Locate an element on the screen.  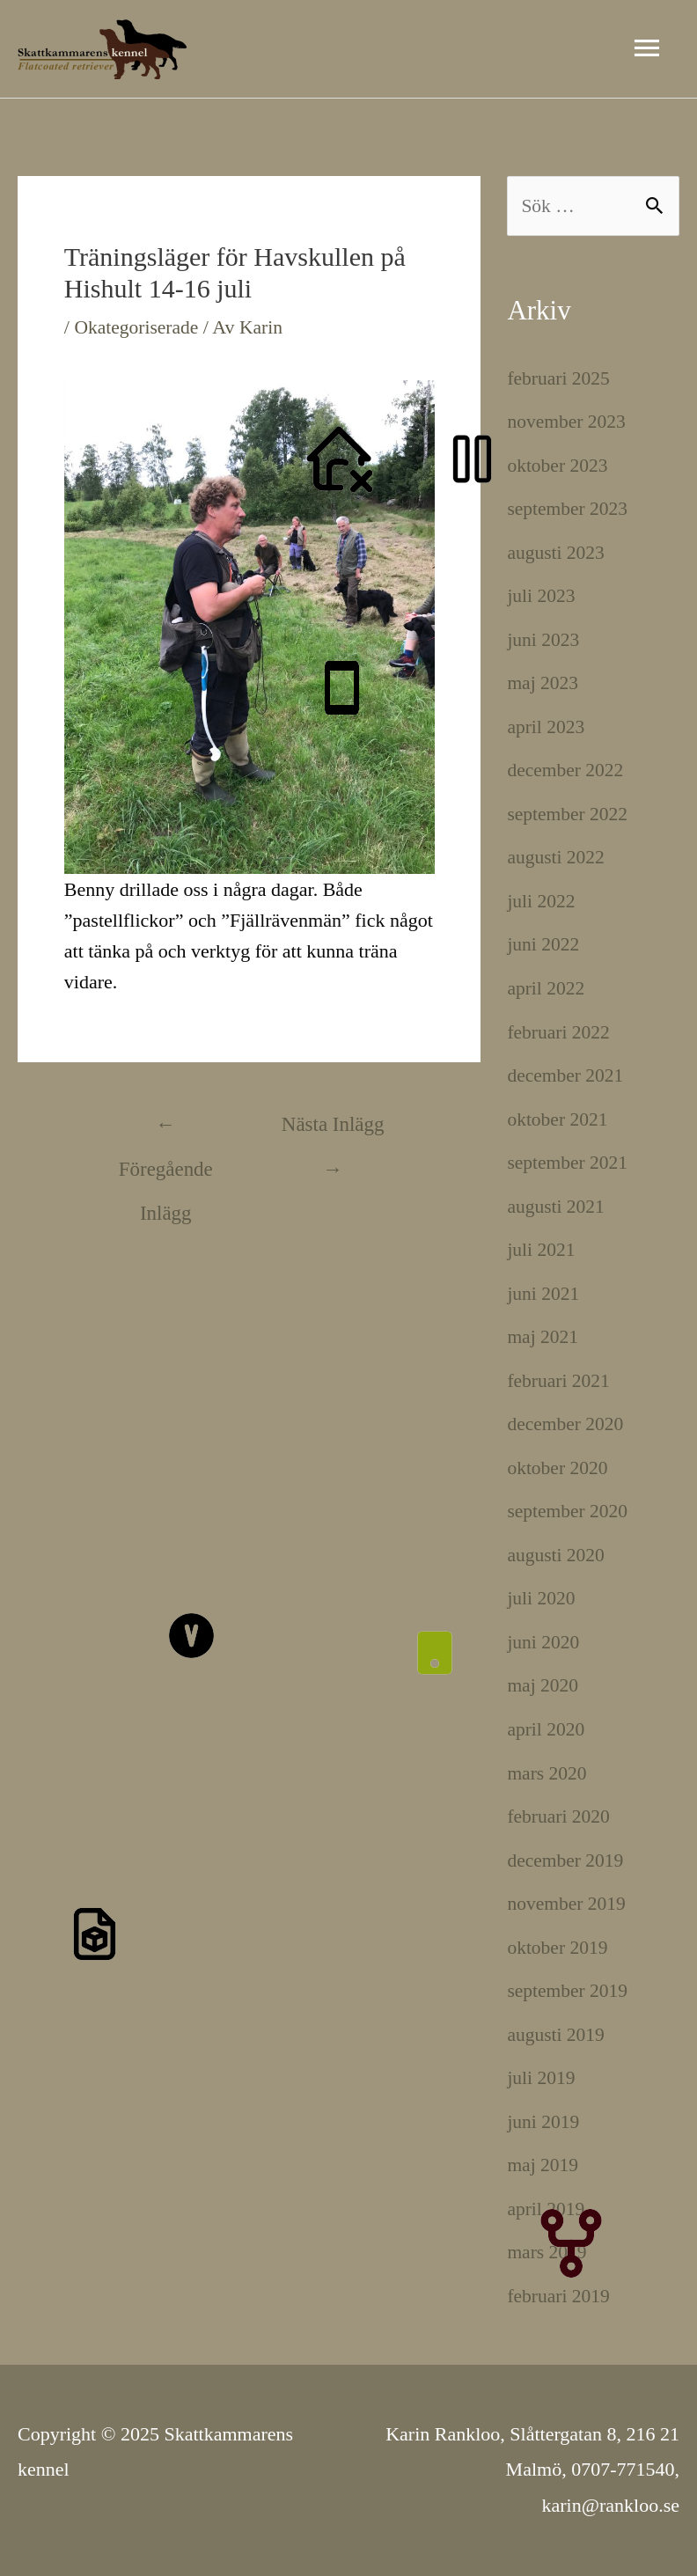
indicates a verified status or badge is located at coordinates (191, 1635).